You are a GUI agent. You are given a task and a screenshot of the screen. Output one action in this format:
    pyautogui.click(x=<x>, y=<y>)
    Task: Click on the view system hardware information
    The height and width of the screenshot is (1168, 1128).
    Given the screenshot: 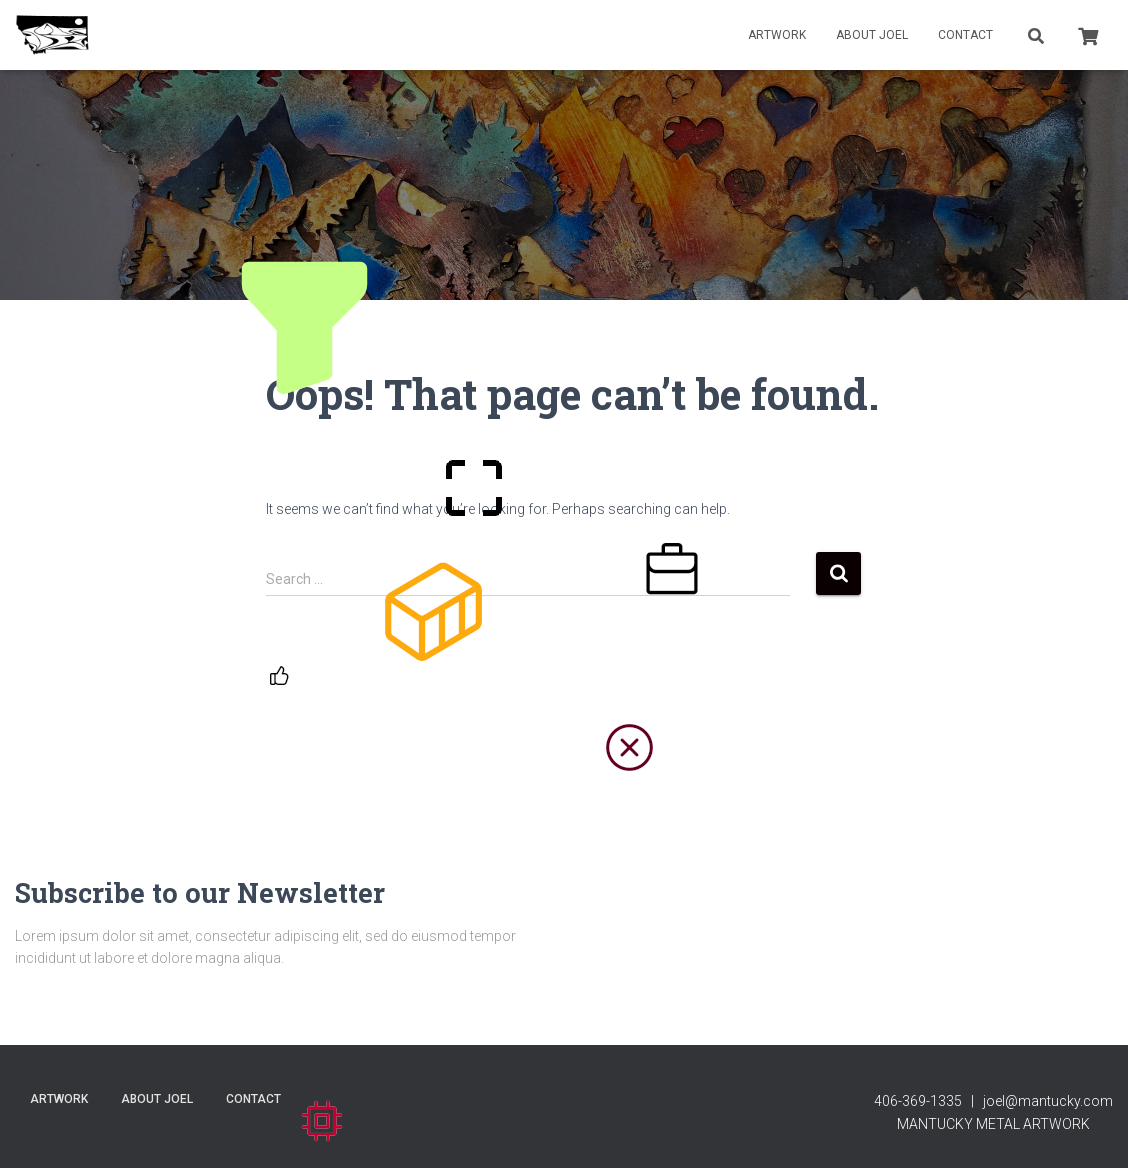 What is the action you would take?
    pyautogui.click(x=322, y=1121)
    